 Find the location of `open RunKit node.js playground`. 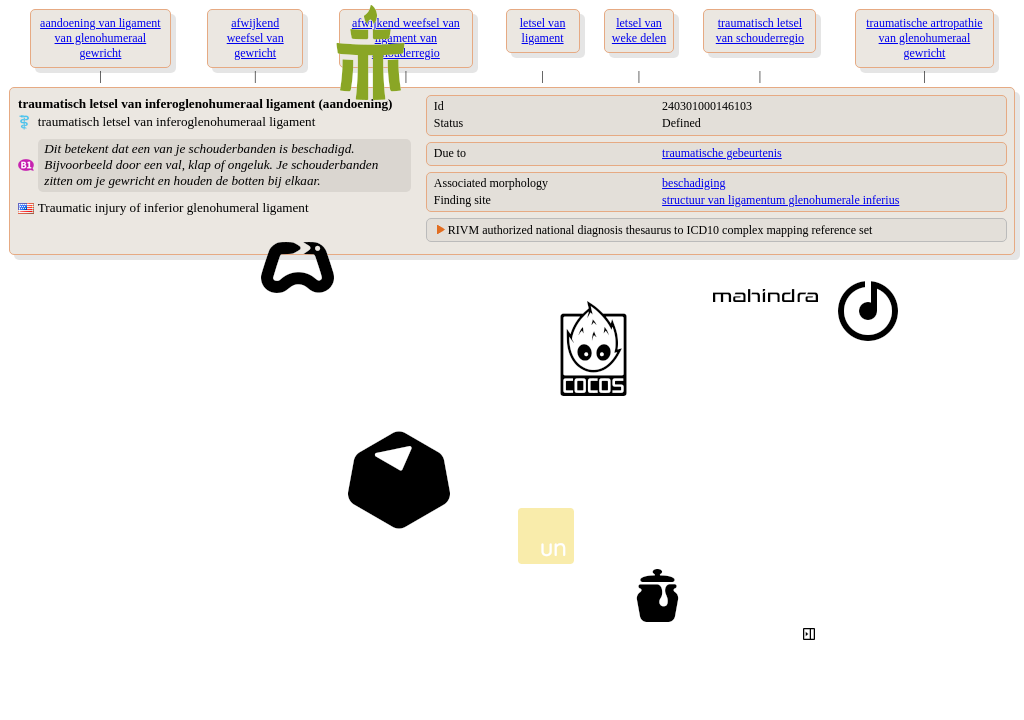

open RunKit node.js playground is located at coordinates (399, 480).